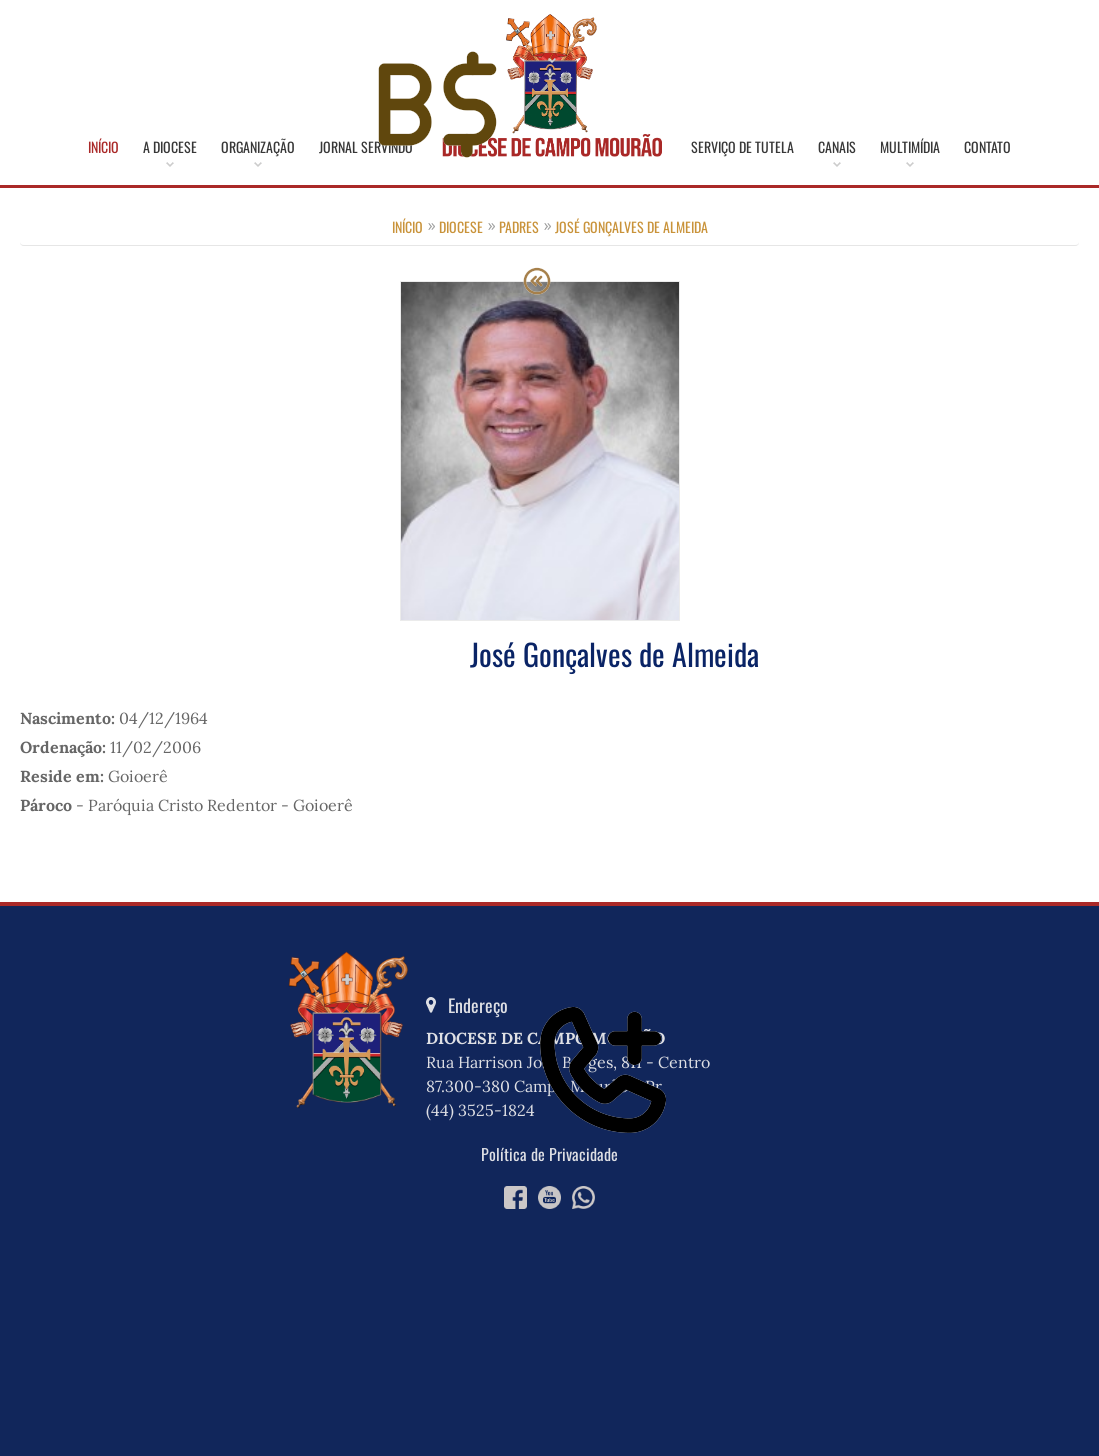 The image size is (1099, 1456). What do you see at coordinates (605, 1067) in the screenshot?
I see `add a new contact` at bounding box center [605, 1067].